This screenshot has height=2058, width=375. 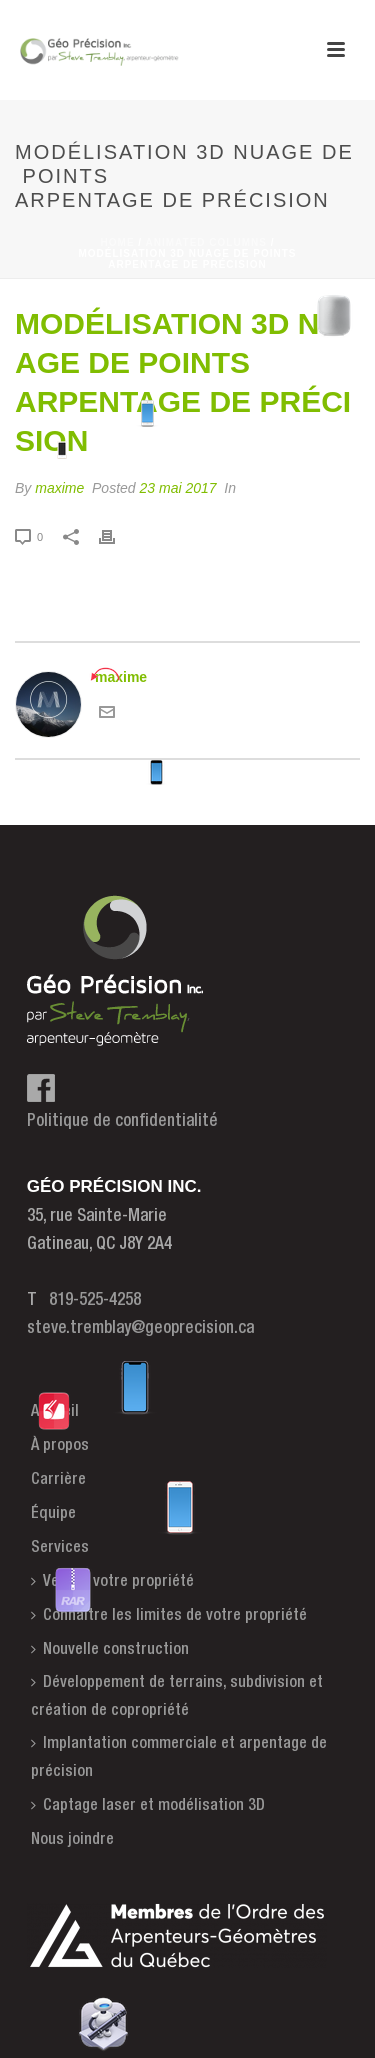 I want to click on indicates a connected iPhone device, so click(x=180, y=1508).